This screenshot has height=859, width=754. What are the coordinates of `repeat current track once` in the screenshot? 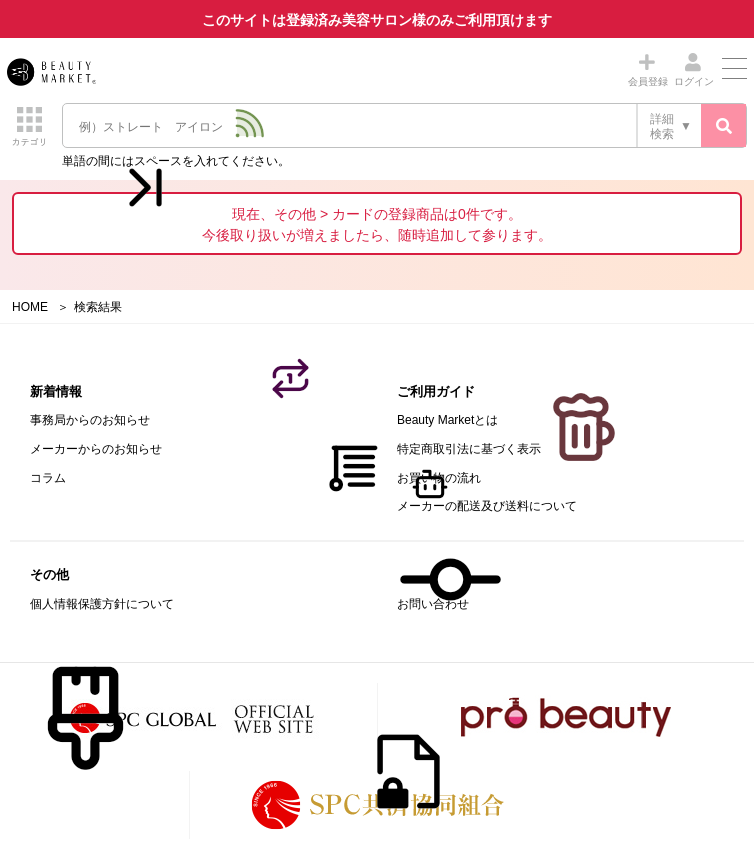 It's located at (290, 378).